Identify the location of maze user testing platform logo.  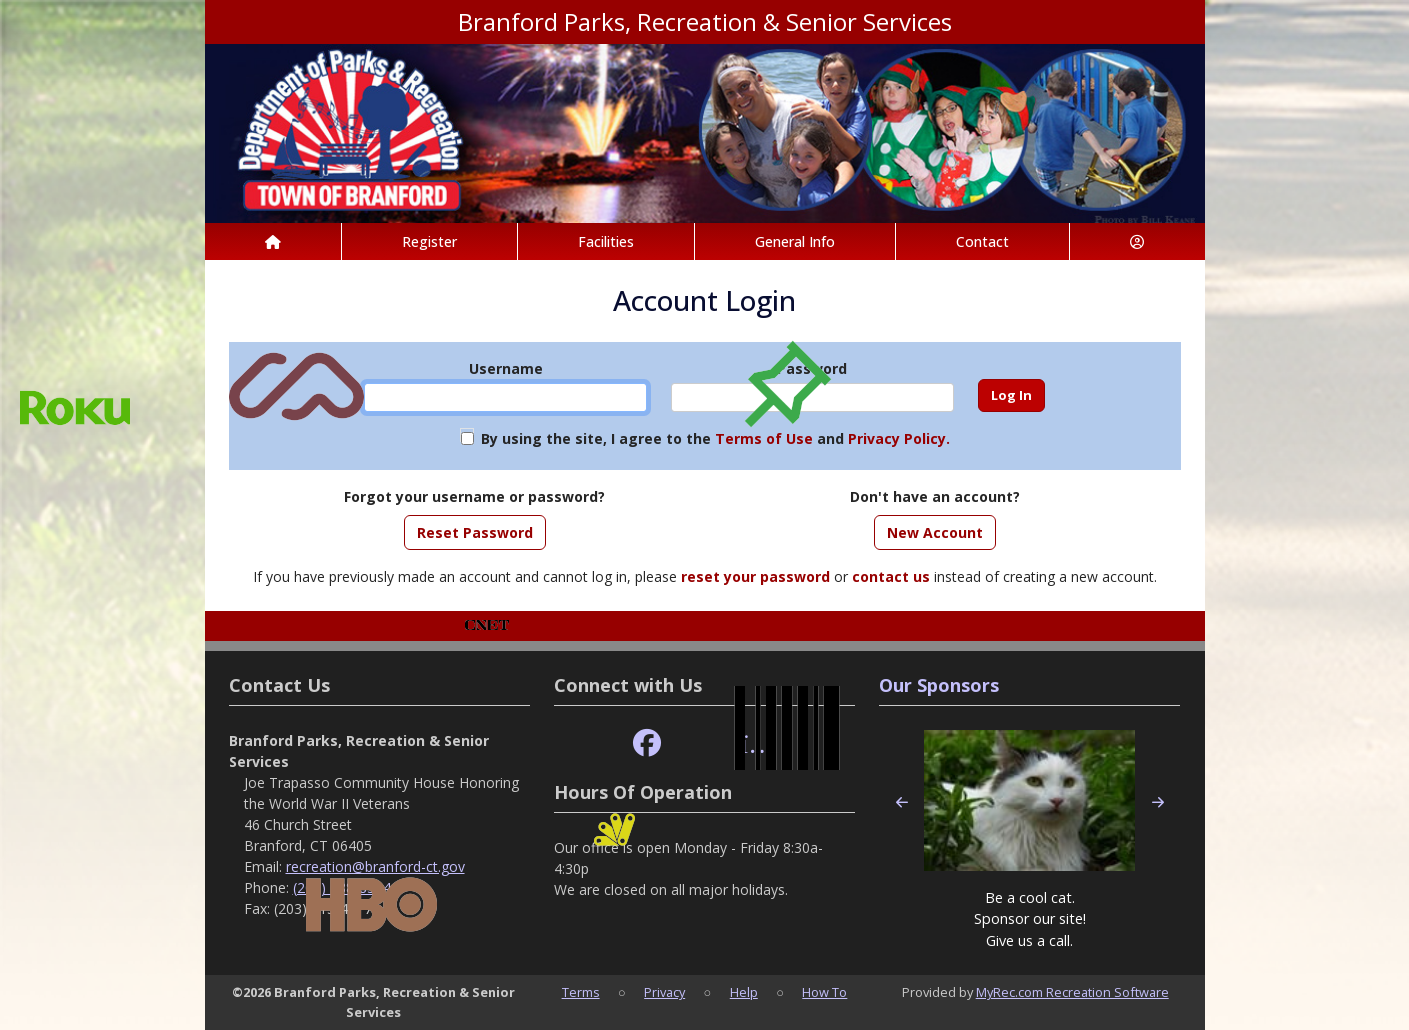
(296, 386).